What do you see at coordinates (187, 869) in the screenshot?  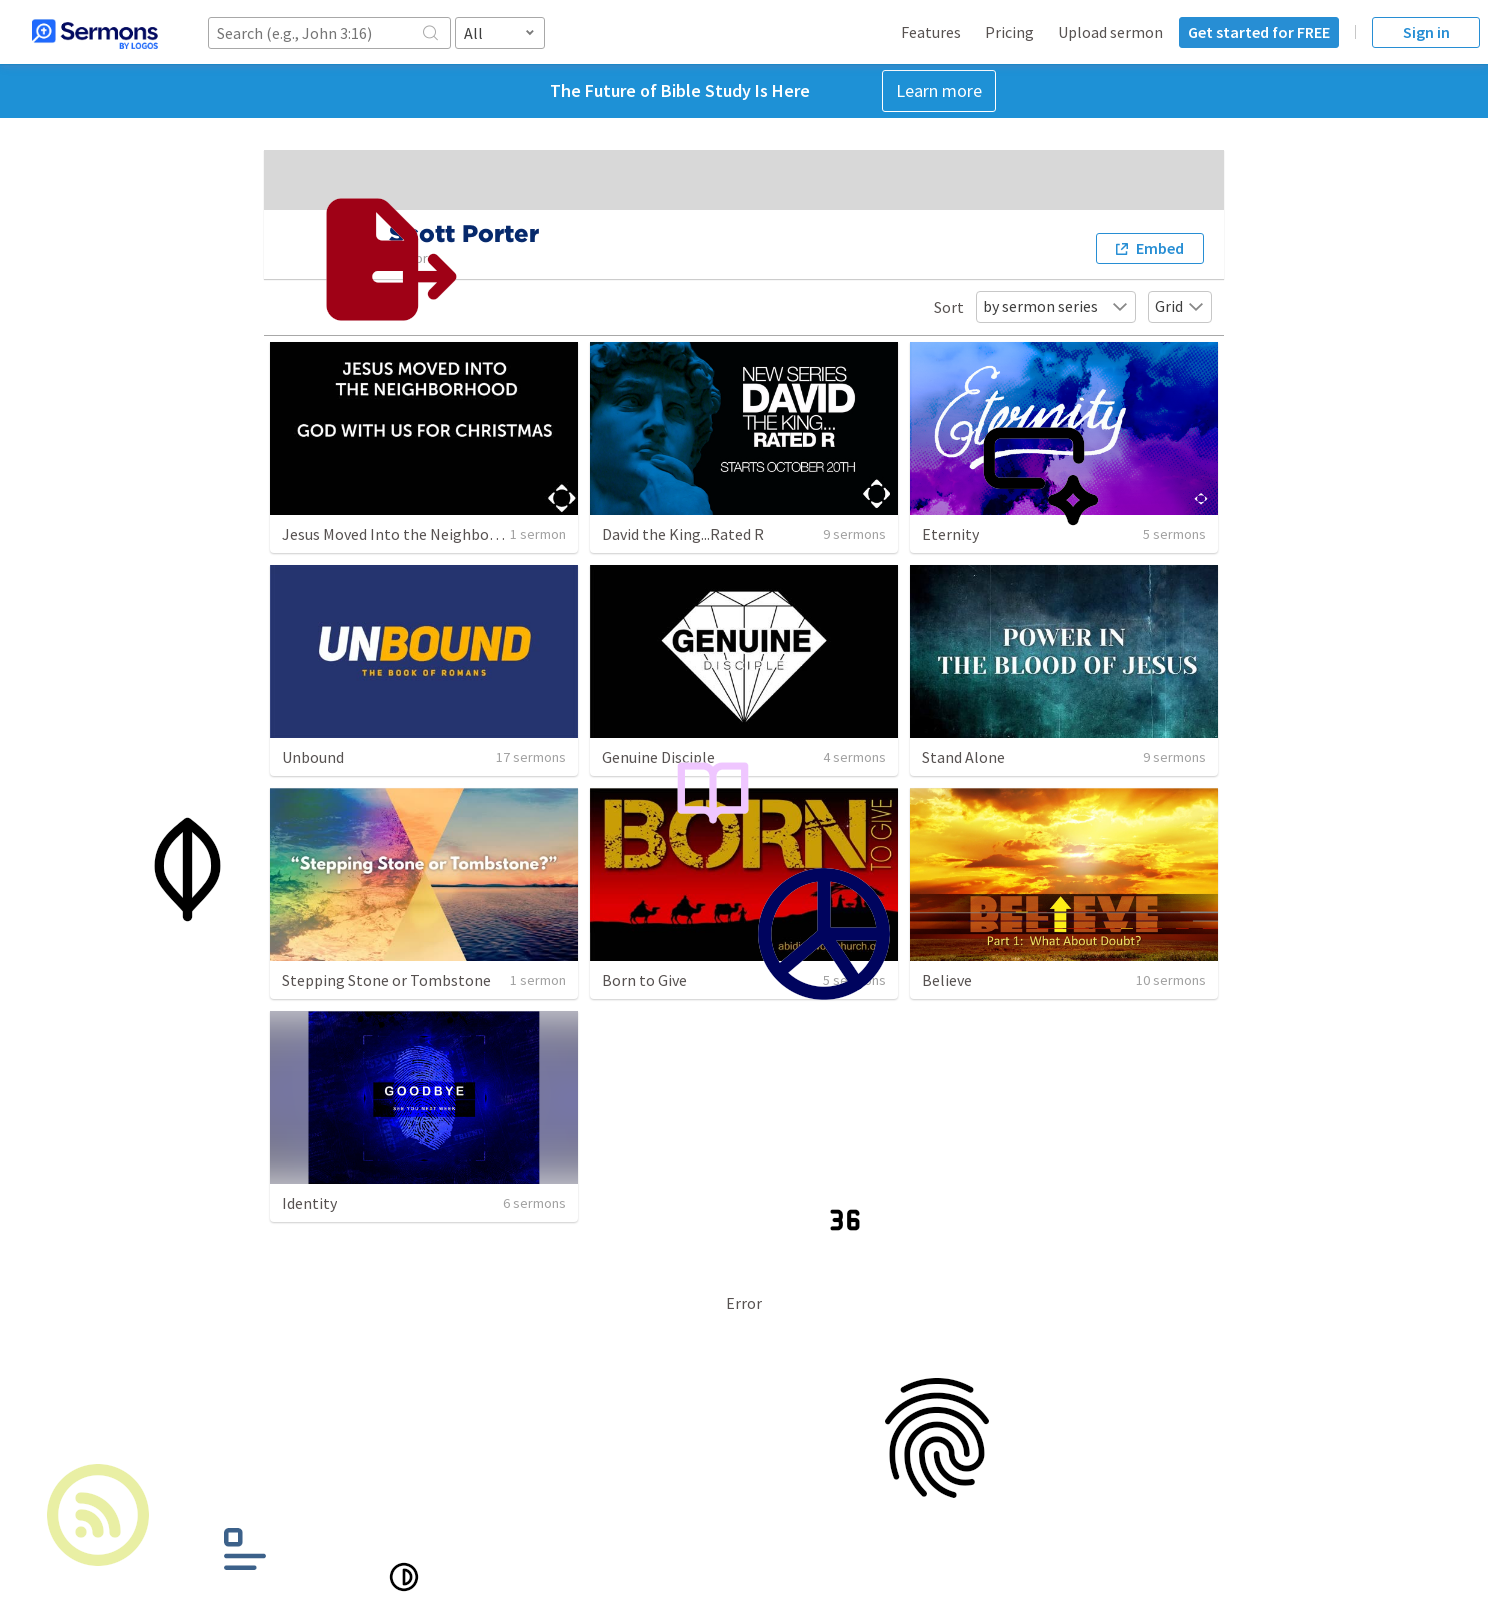 I see `MongoDB database service logo` at bounding box center [187, 869].